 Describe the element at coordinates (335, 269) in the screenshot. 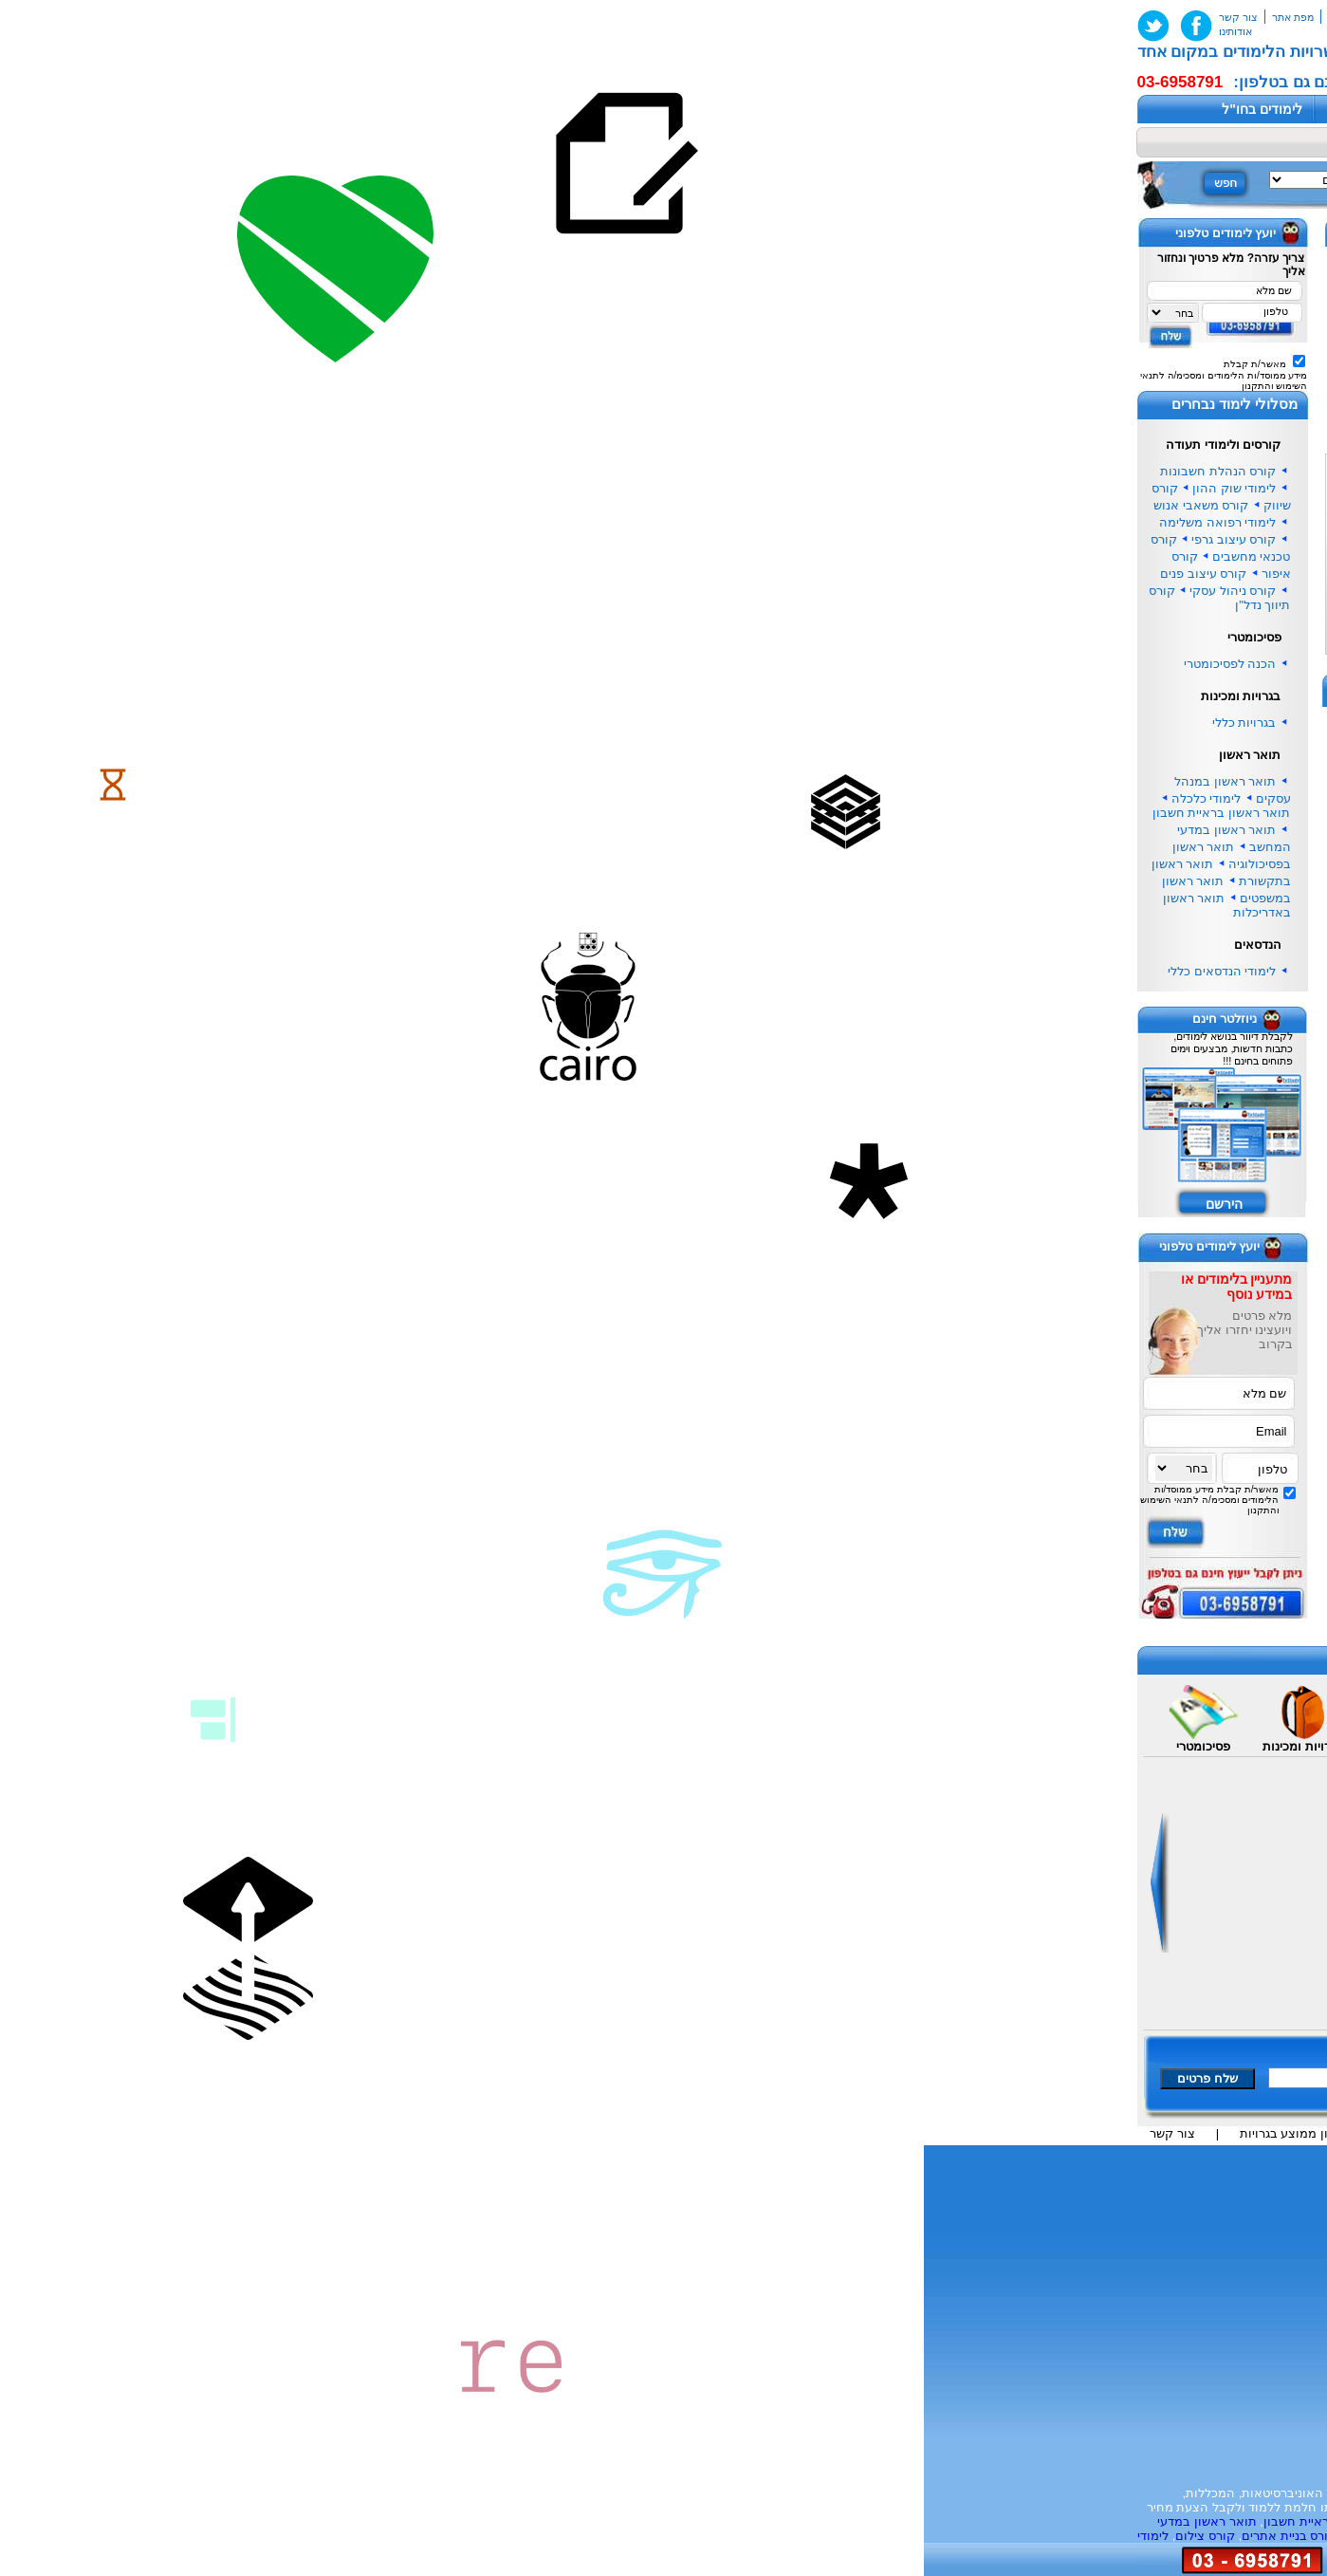

I see `open the Southwest Airlines app` at that location.